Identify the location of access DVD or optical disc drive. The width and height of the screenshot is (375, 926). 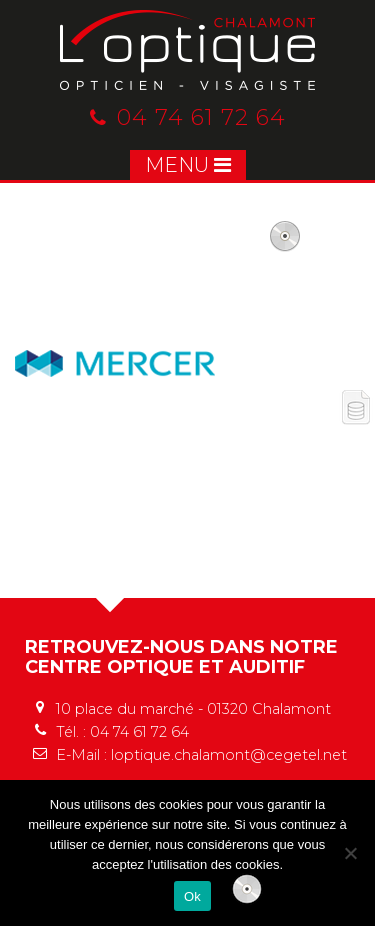
(285, 236).